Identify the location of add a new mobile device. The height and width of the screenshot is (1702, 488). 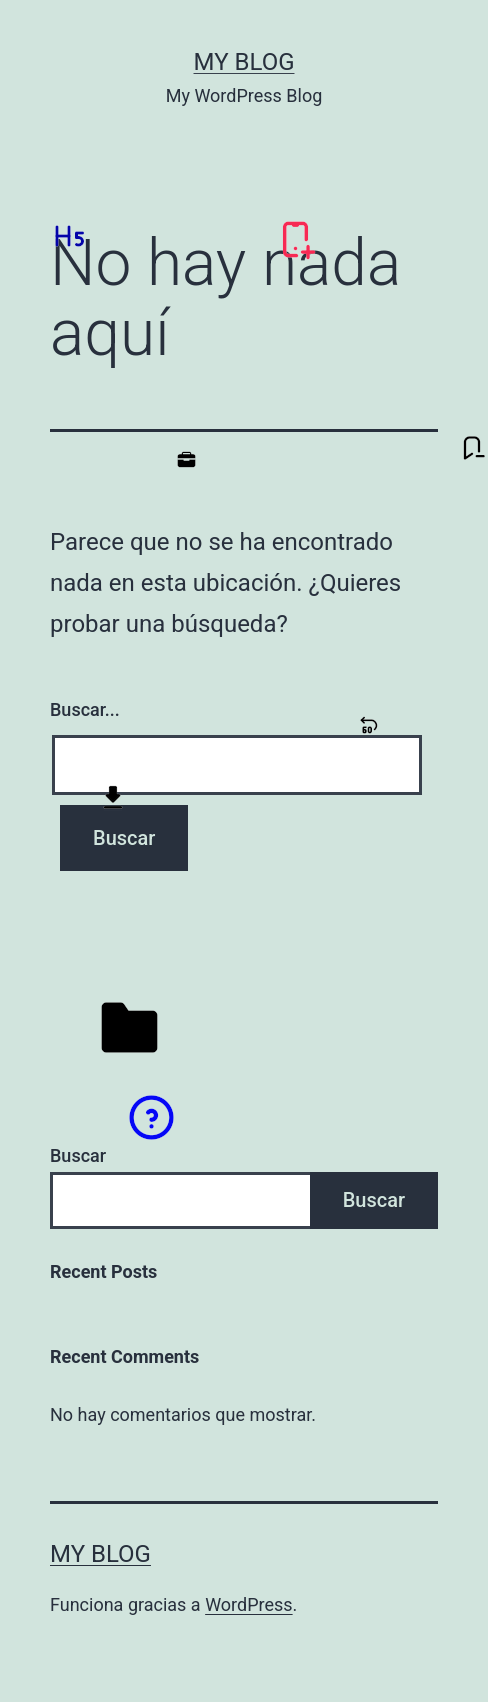
(295, 239).